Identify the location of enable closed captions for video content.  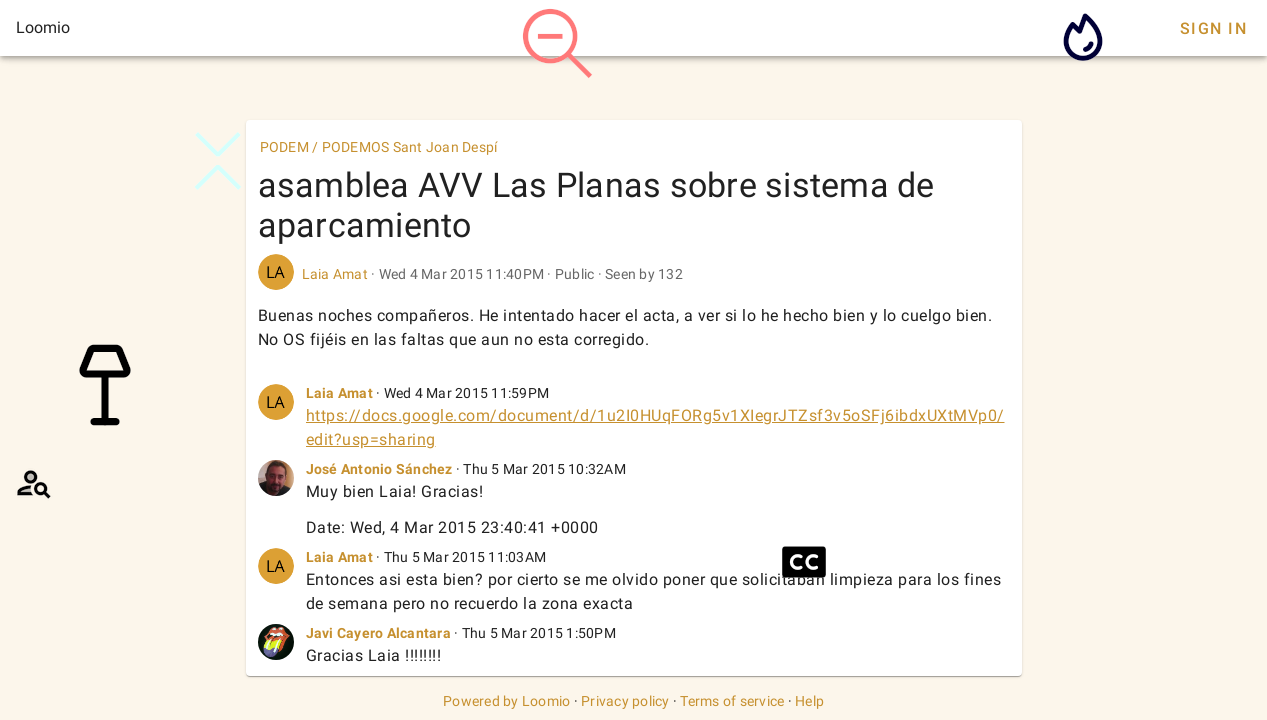
(804, 562).